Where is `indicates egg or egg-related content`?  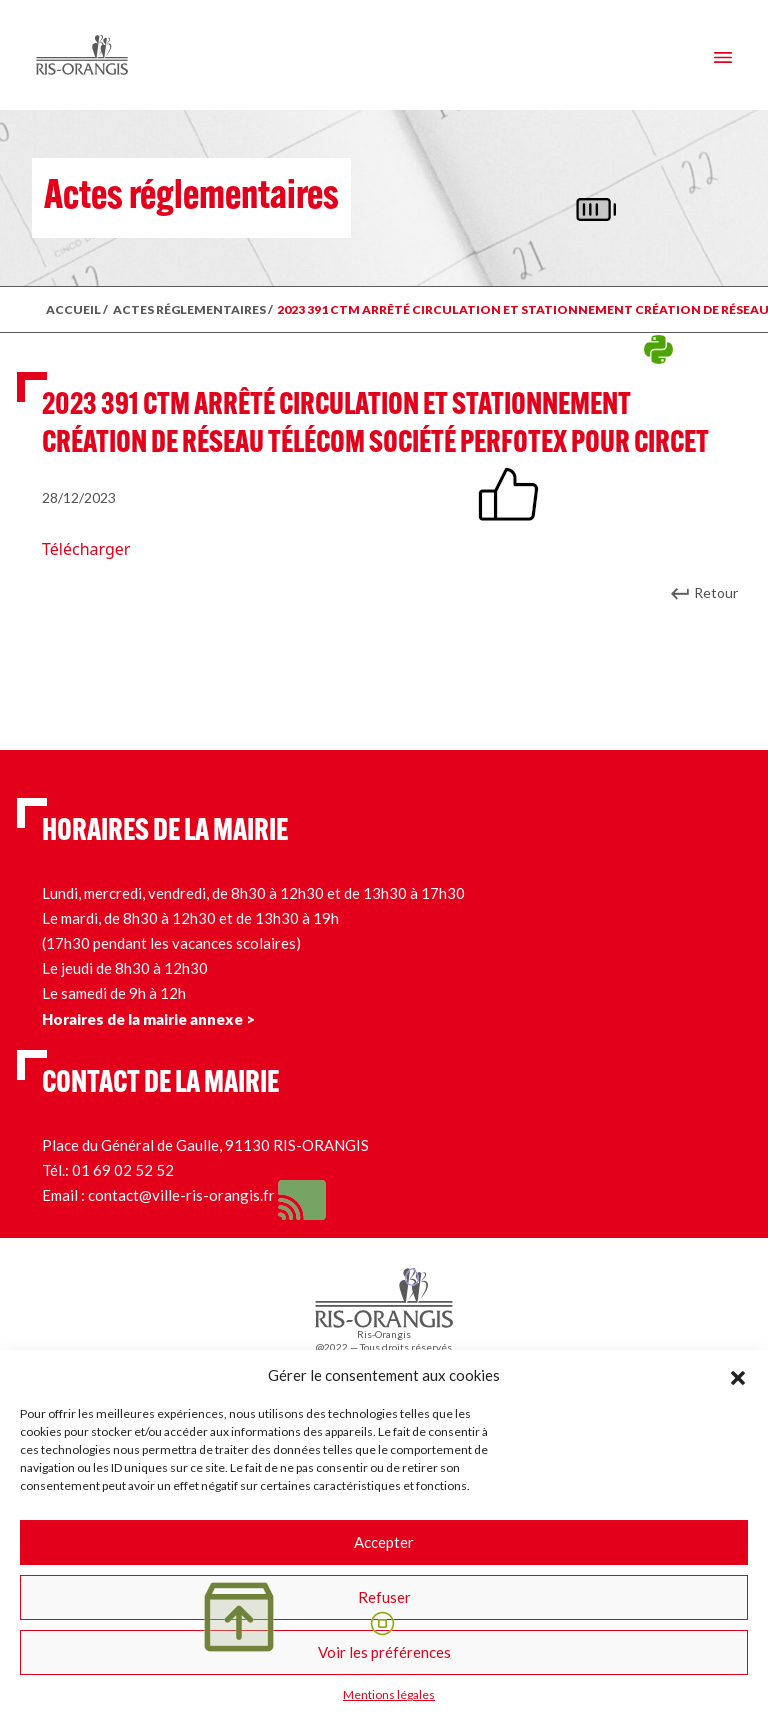 indicates egg or egg-related content is located at coordinates (412, 1277).